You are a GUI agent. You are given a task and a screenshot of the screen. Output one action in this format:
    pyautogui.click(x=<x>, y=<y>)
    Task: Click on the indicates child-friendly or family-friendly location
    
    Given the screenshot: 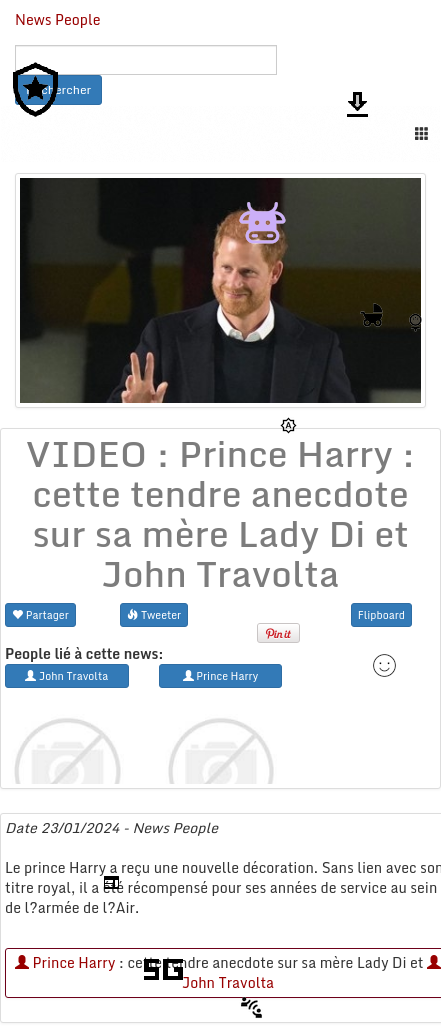 What is the action you would take?
    pyautogui.click(x=372, y=315)
    